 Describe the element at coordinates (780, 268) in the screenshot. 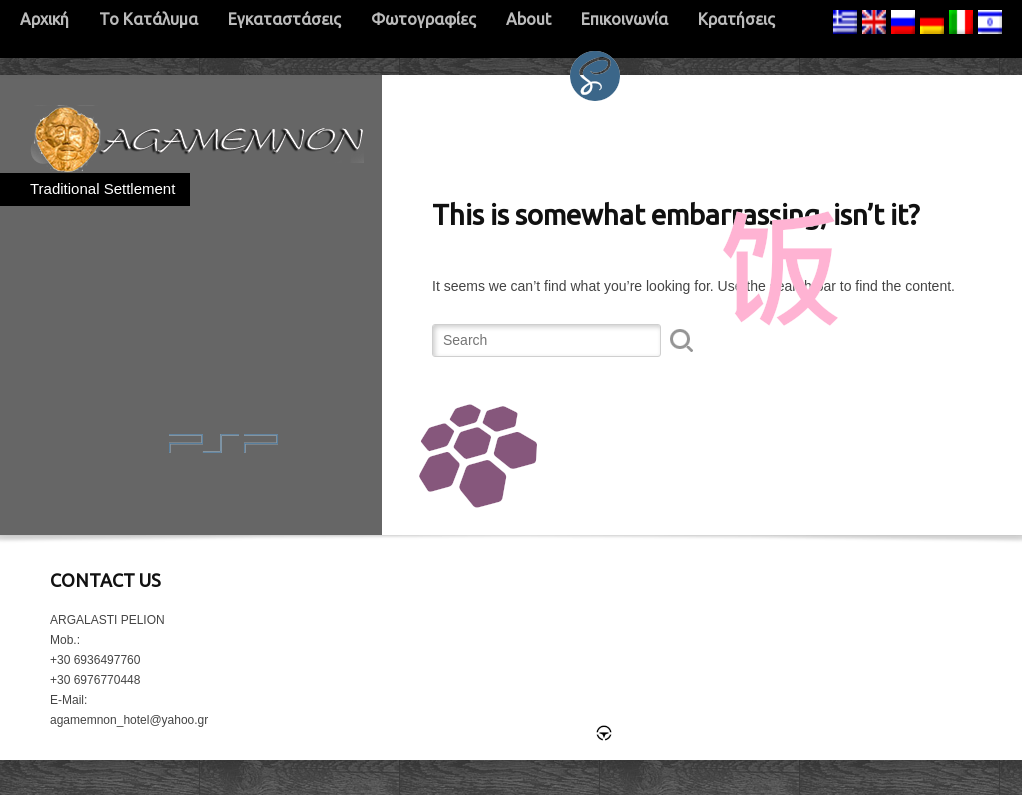

I see `open Fanfou social media app` at that location.